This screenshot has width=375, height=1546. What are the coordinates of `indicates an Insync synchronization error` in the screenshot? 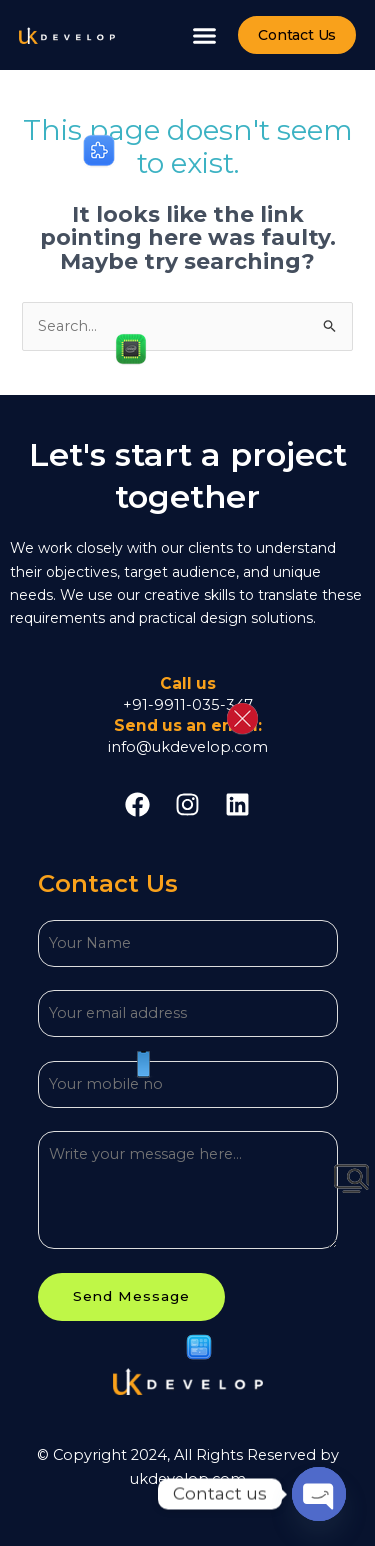 It's located at (242, 718).